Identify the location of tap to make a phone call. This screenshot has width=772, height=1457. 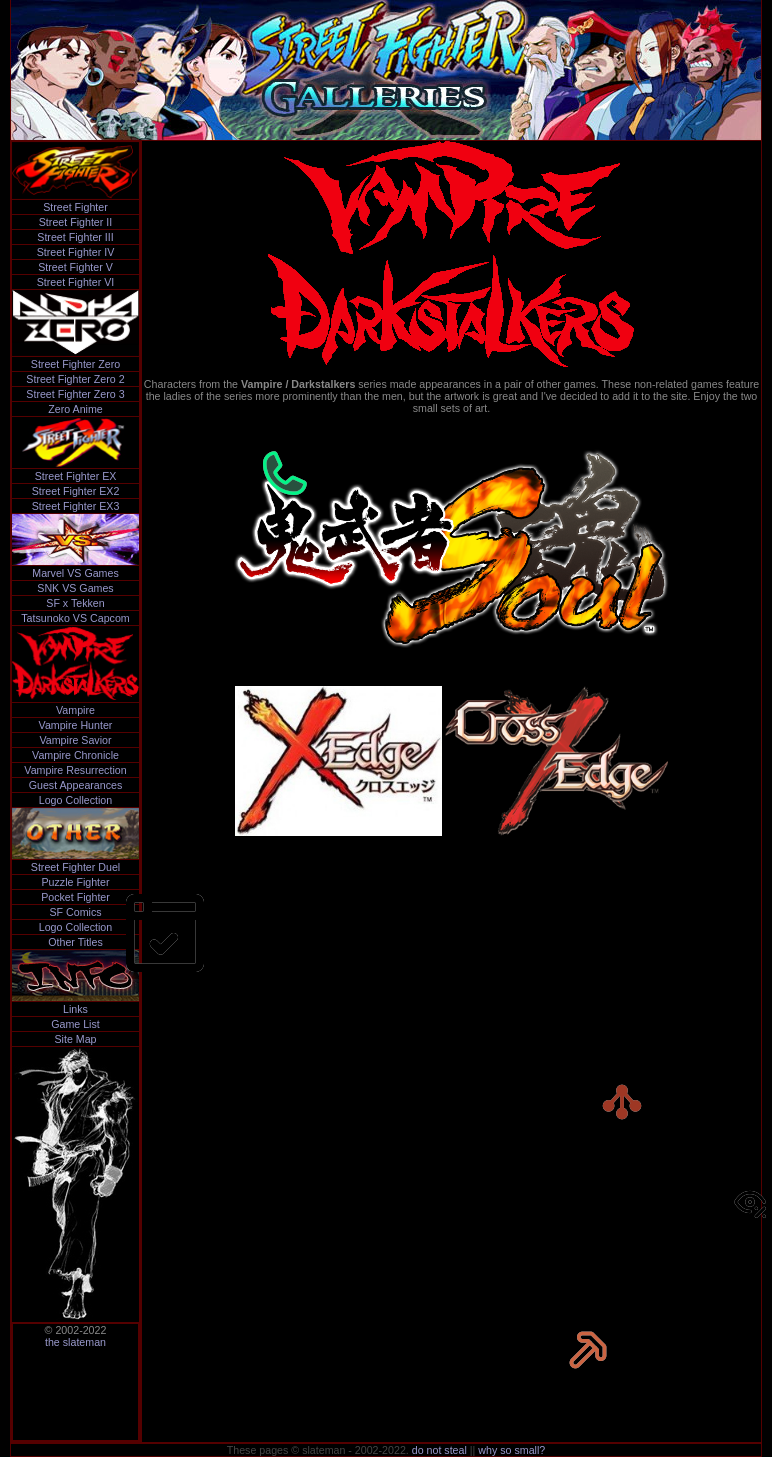
(284, 474).